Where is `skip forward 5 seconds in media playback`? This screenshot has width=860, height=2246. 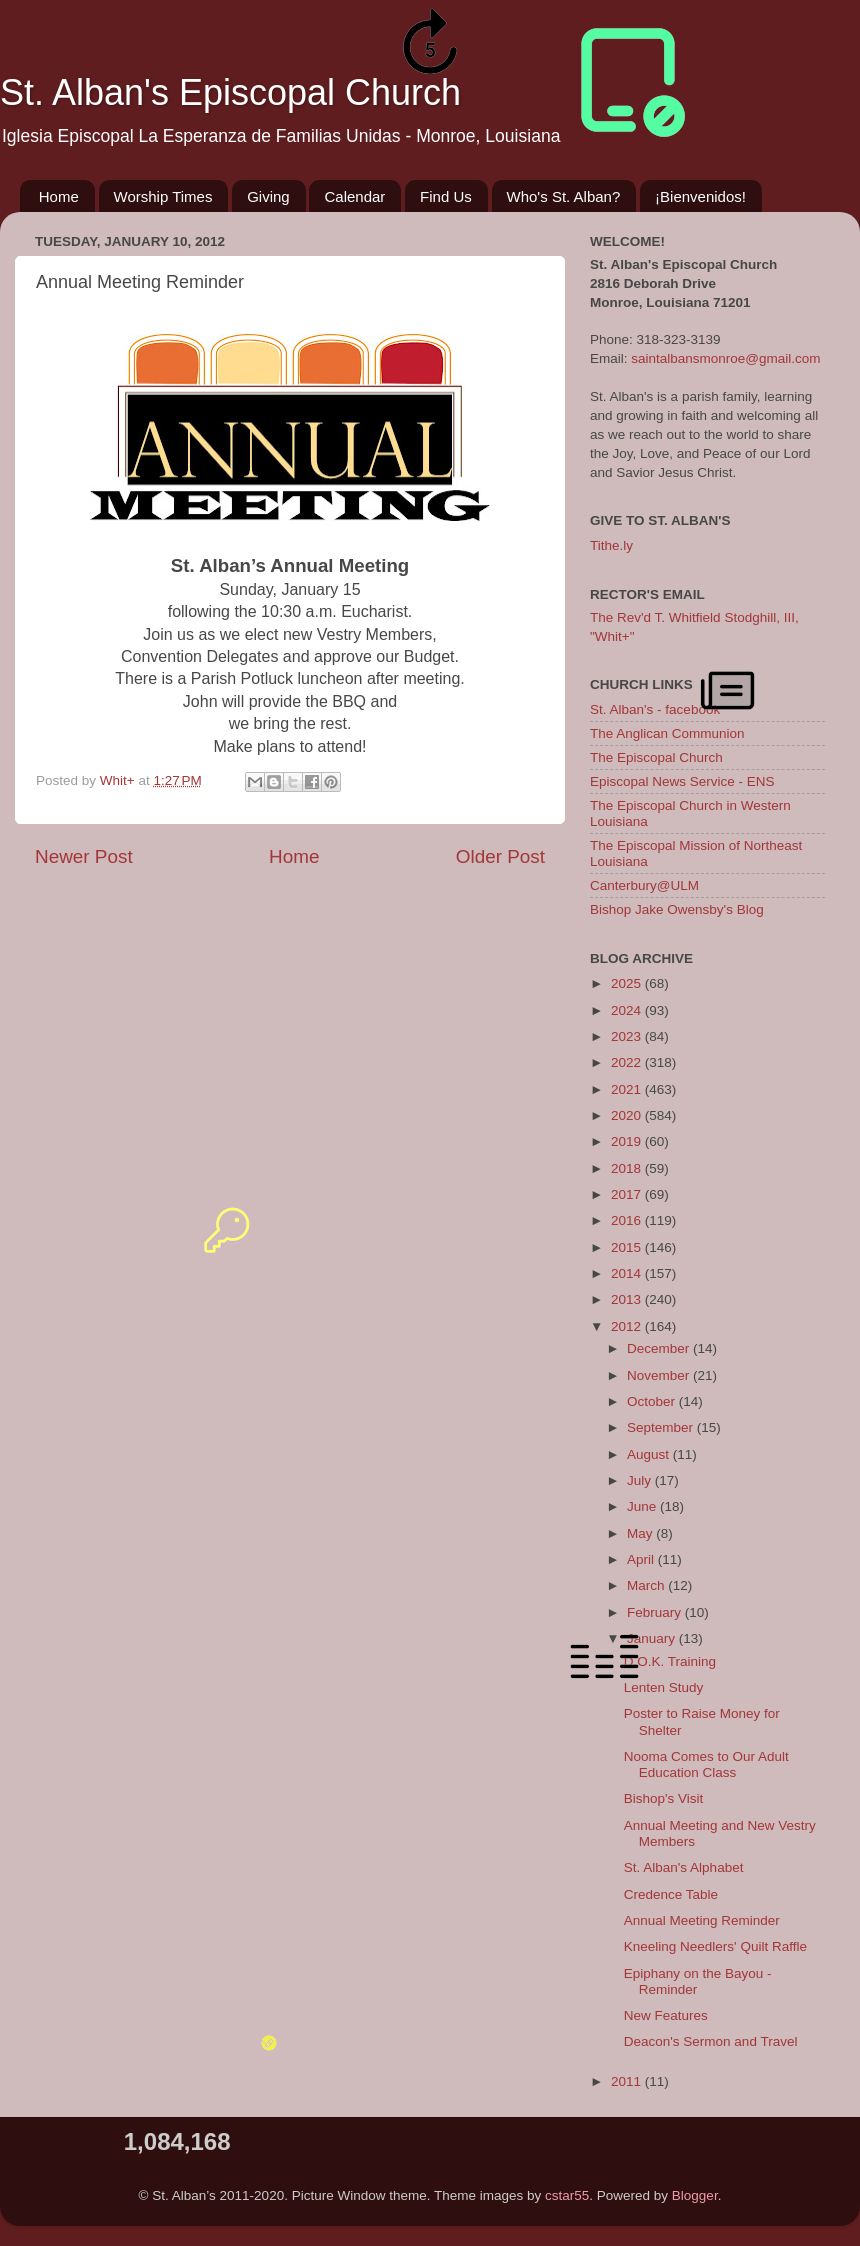
skip forward 5 seconds in media playback is located at coordinates (430, 43).